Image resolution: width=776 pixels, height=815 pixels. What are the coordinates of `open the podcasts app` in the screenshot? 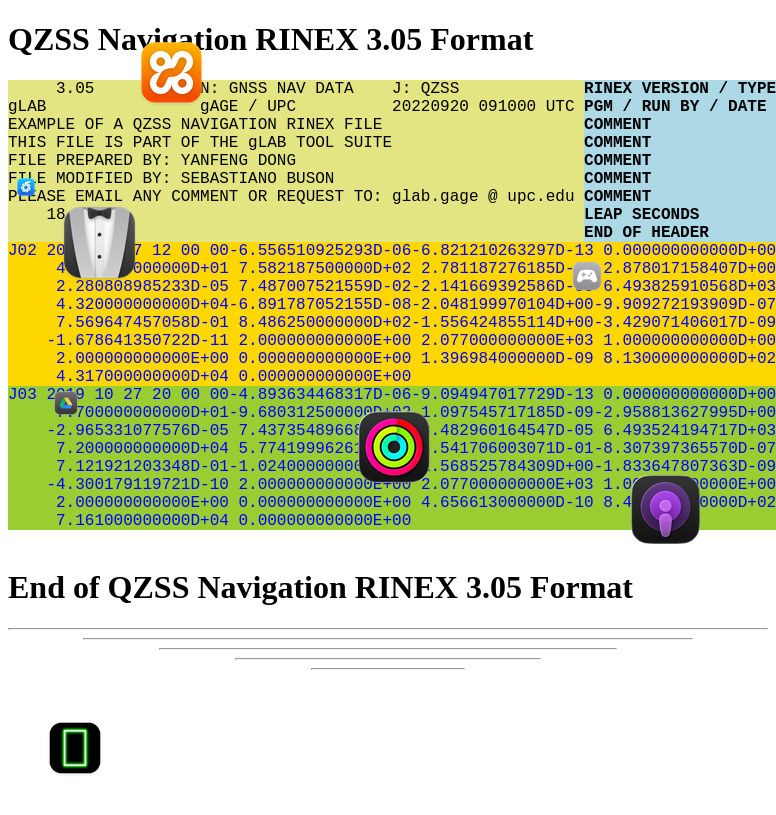 It's located at (665, 509).